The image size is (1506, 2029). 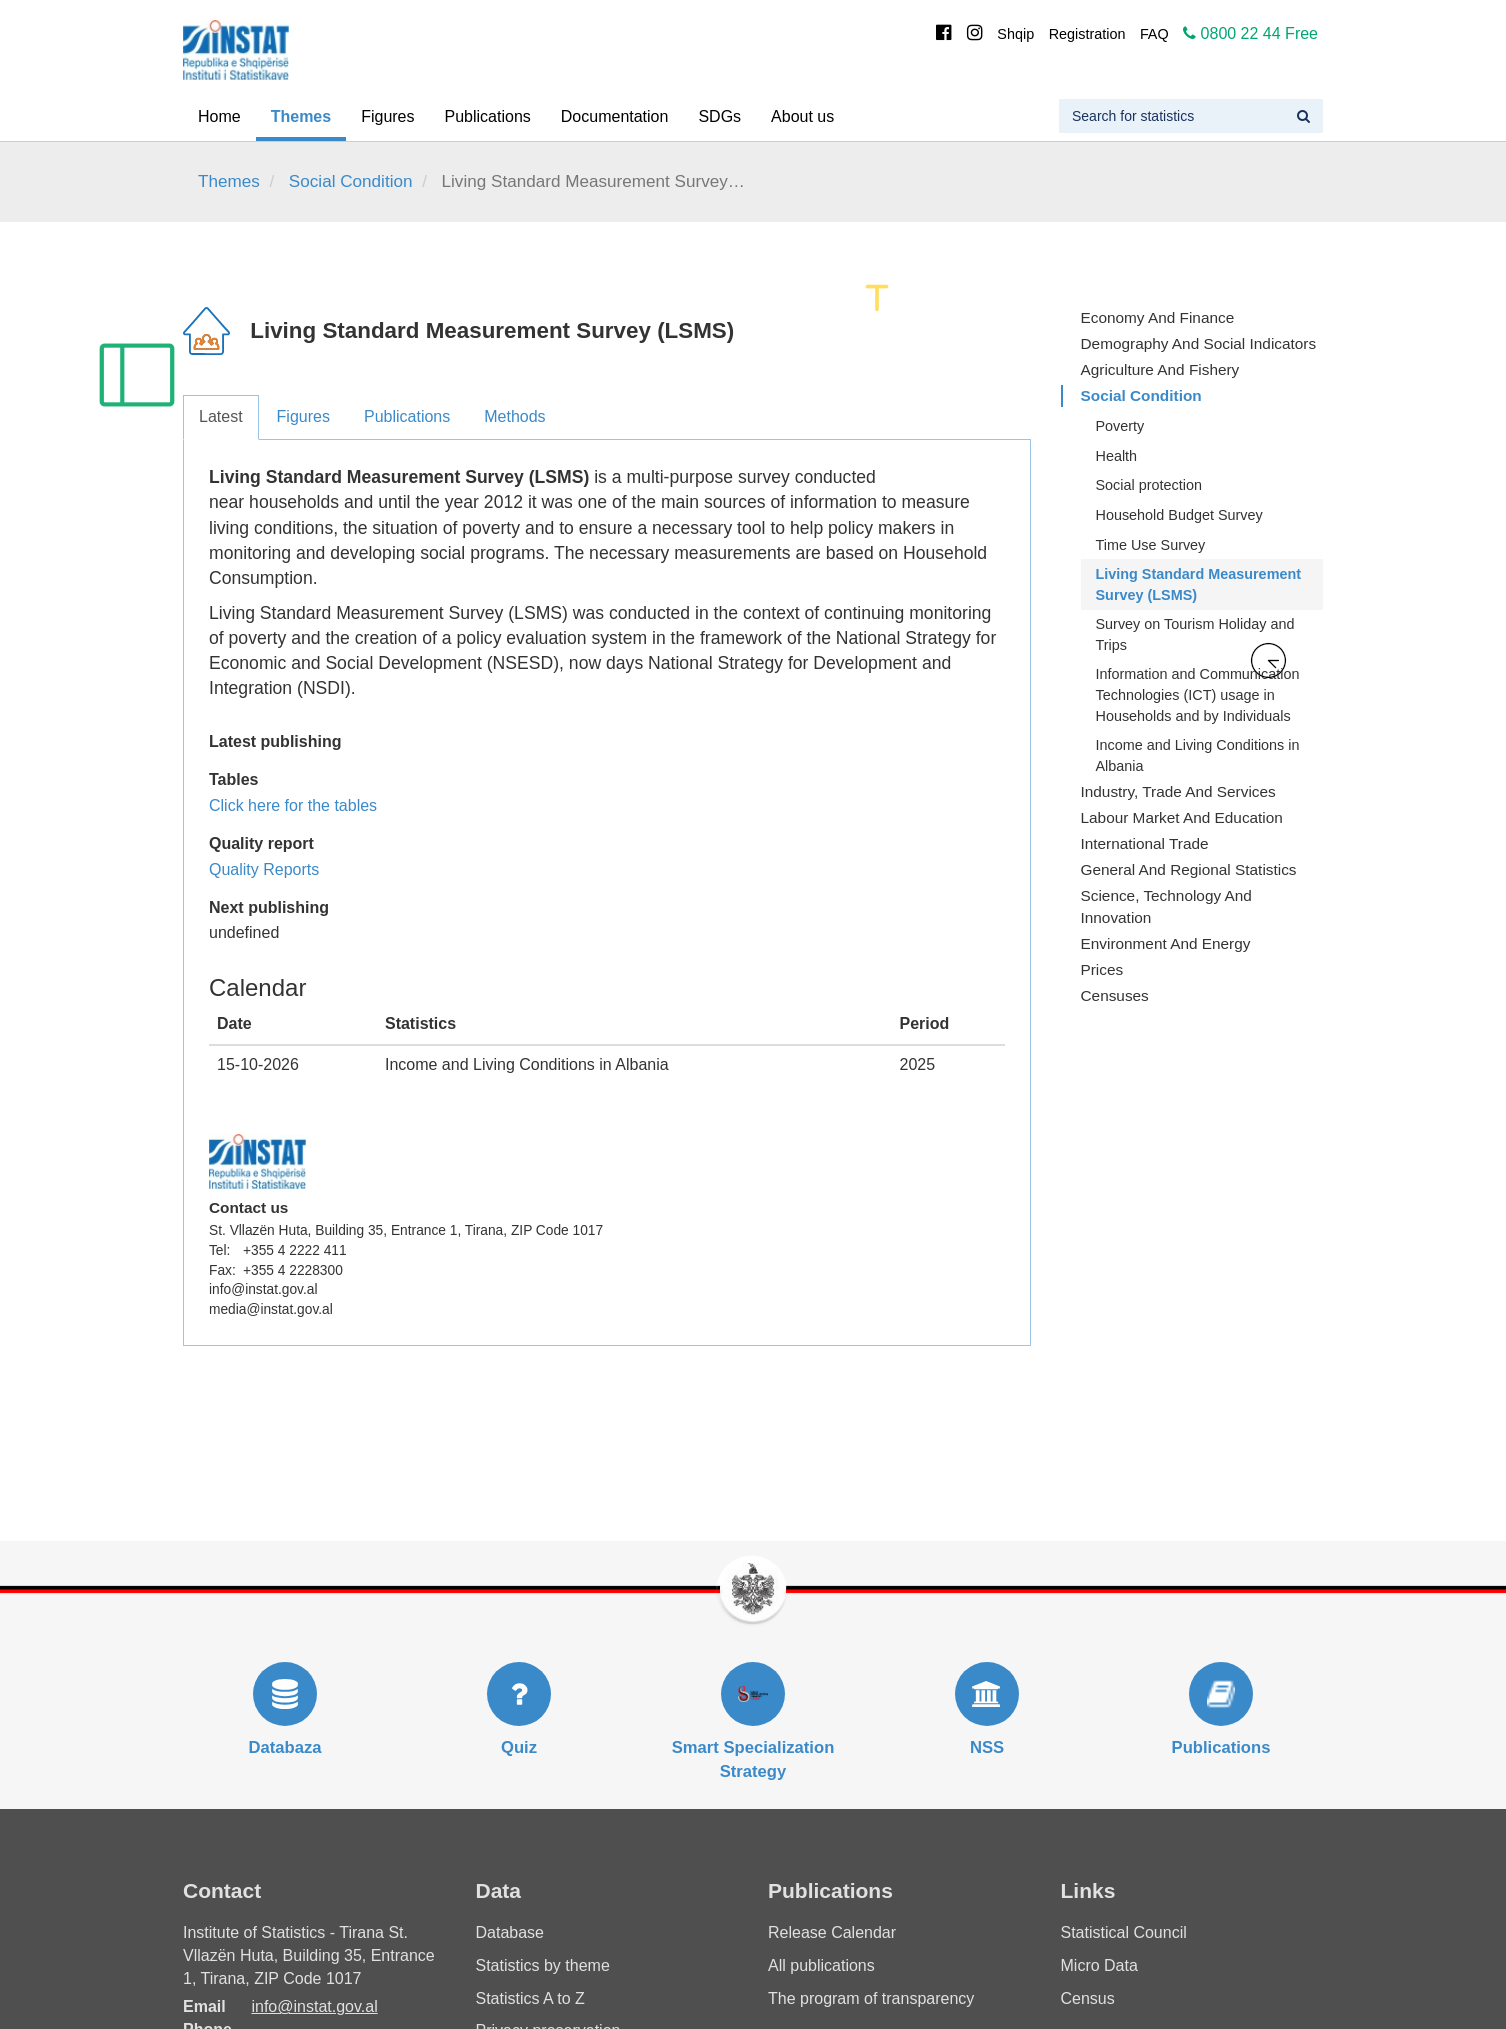 What do you see at coordinates (1268, 660) in the screenshot?
I see `view afternoon schedule or events` at bounding box center [1268, 660].